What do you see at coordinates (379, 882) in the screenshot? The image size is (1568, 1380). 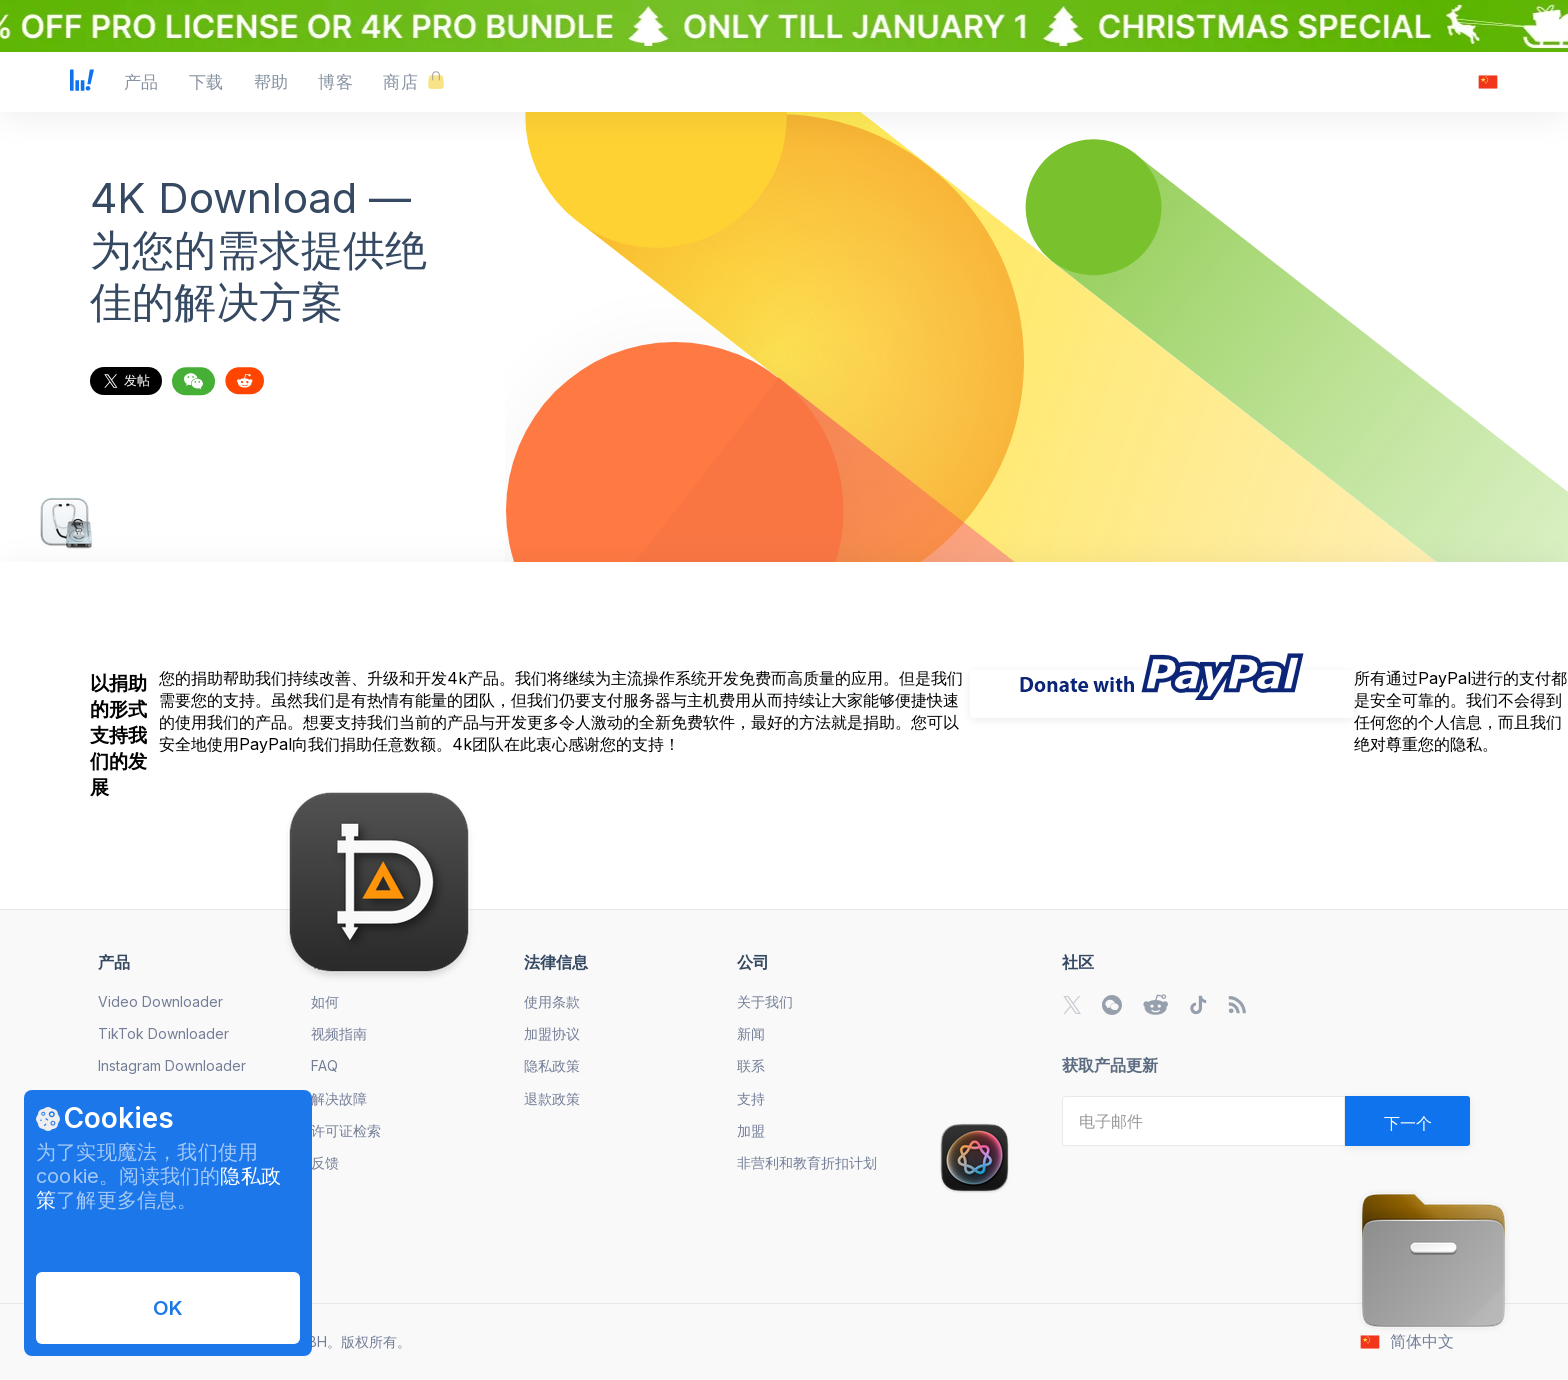 I see `open dia diagramming application` at bounding box center [379, 882].